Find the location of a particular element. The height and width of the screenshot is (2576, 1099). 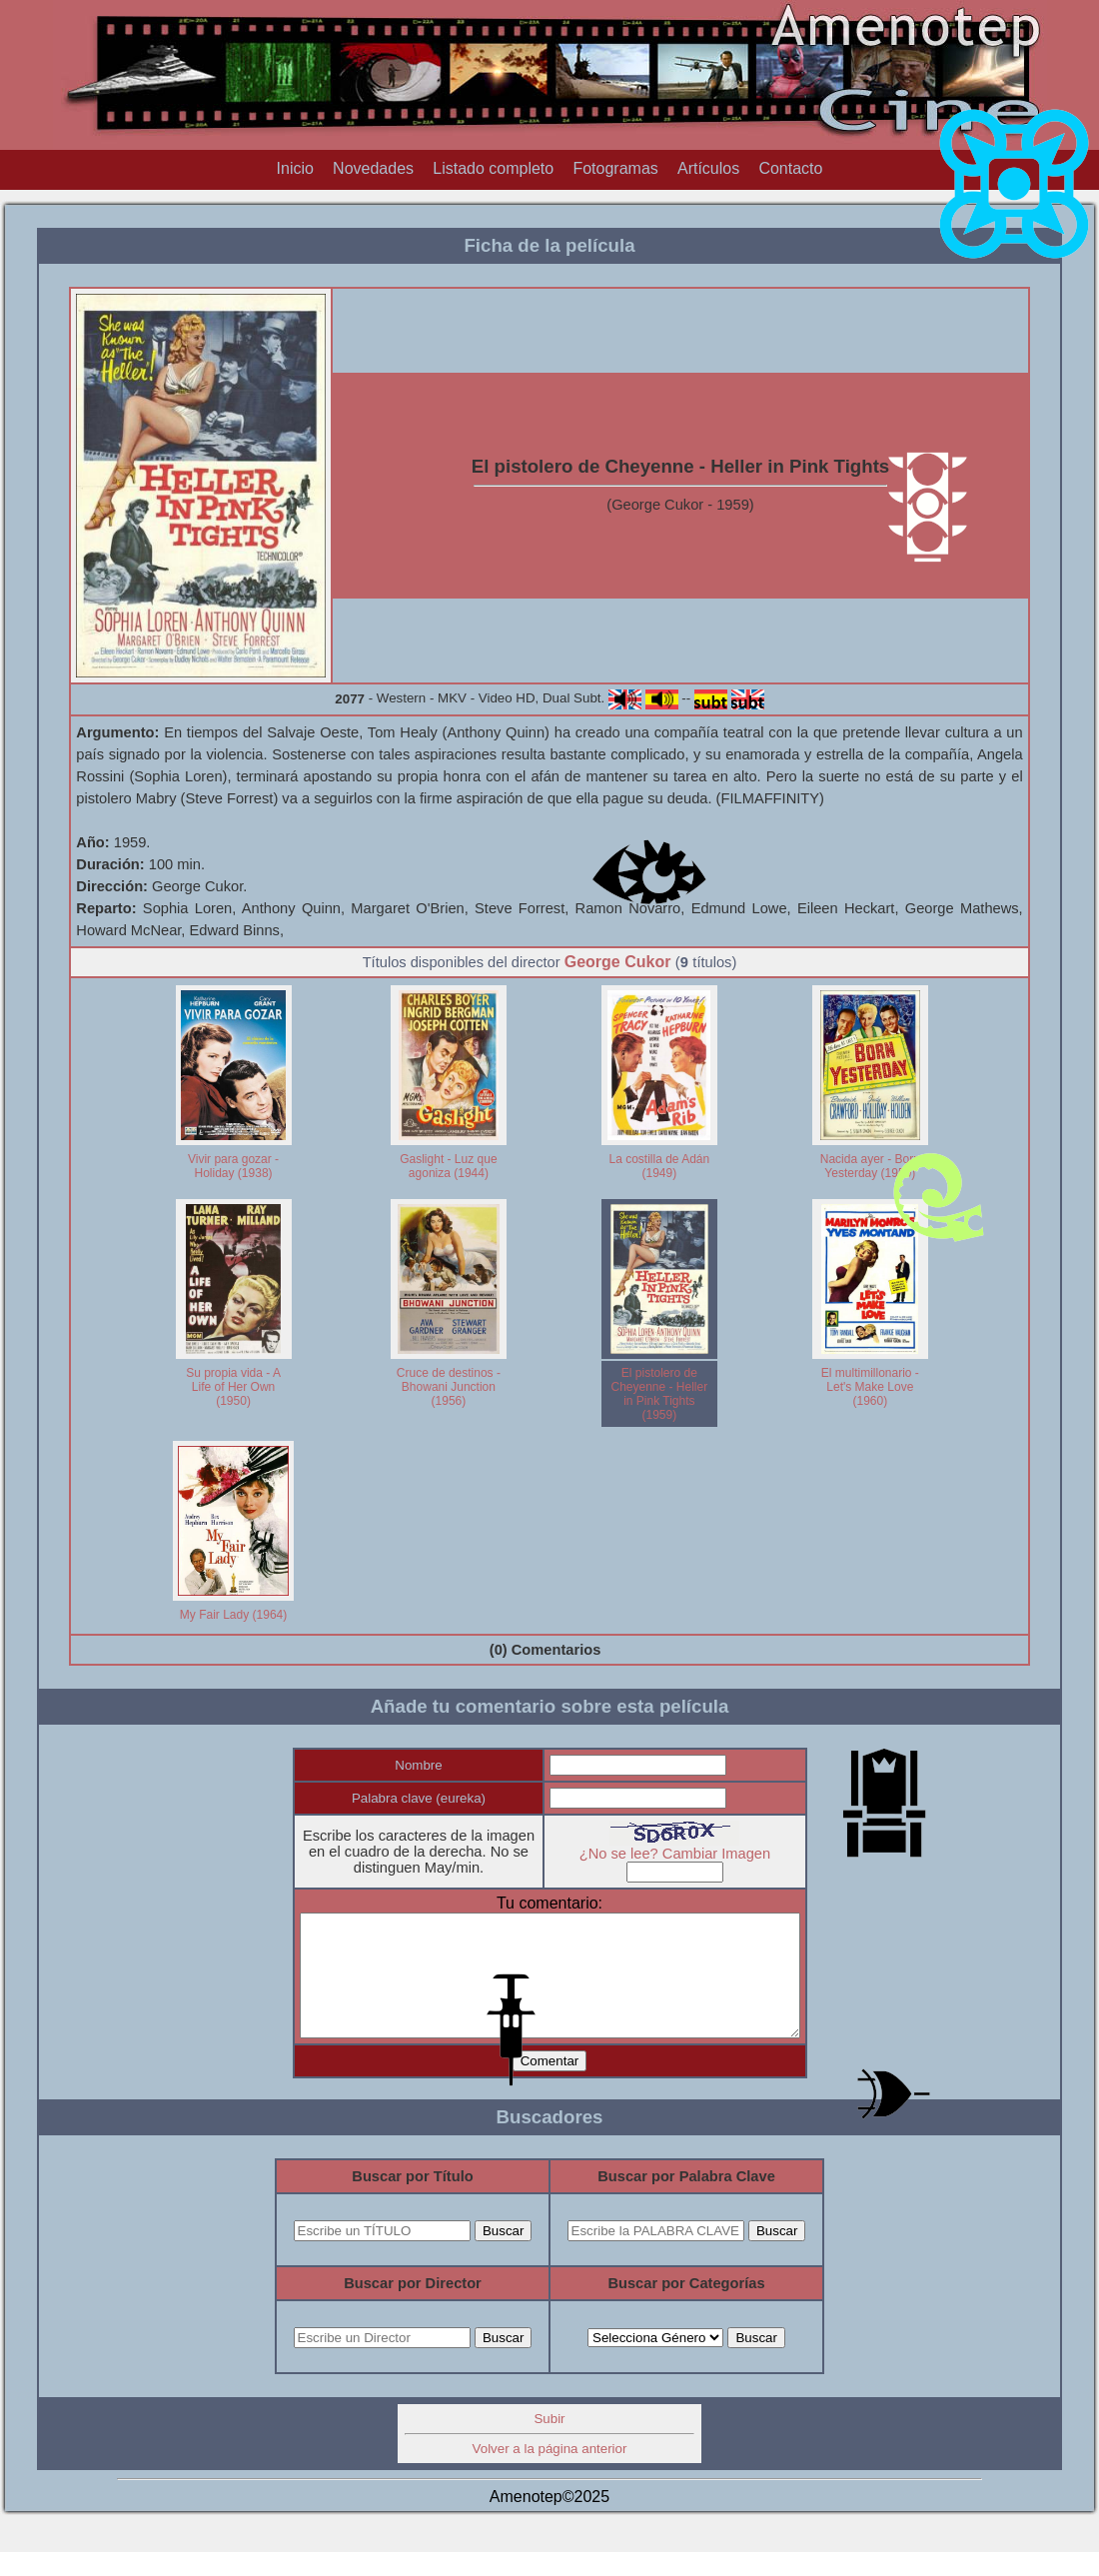

access throne room or royal court in game is located at coordinates (884, 1803).